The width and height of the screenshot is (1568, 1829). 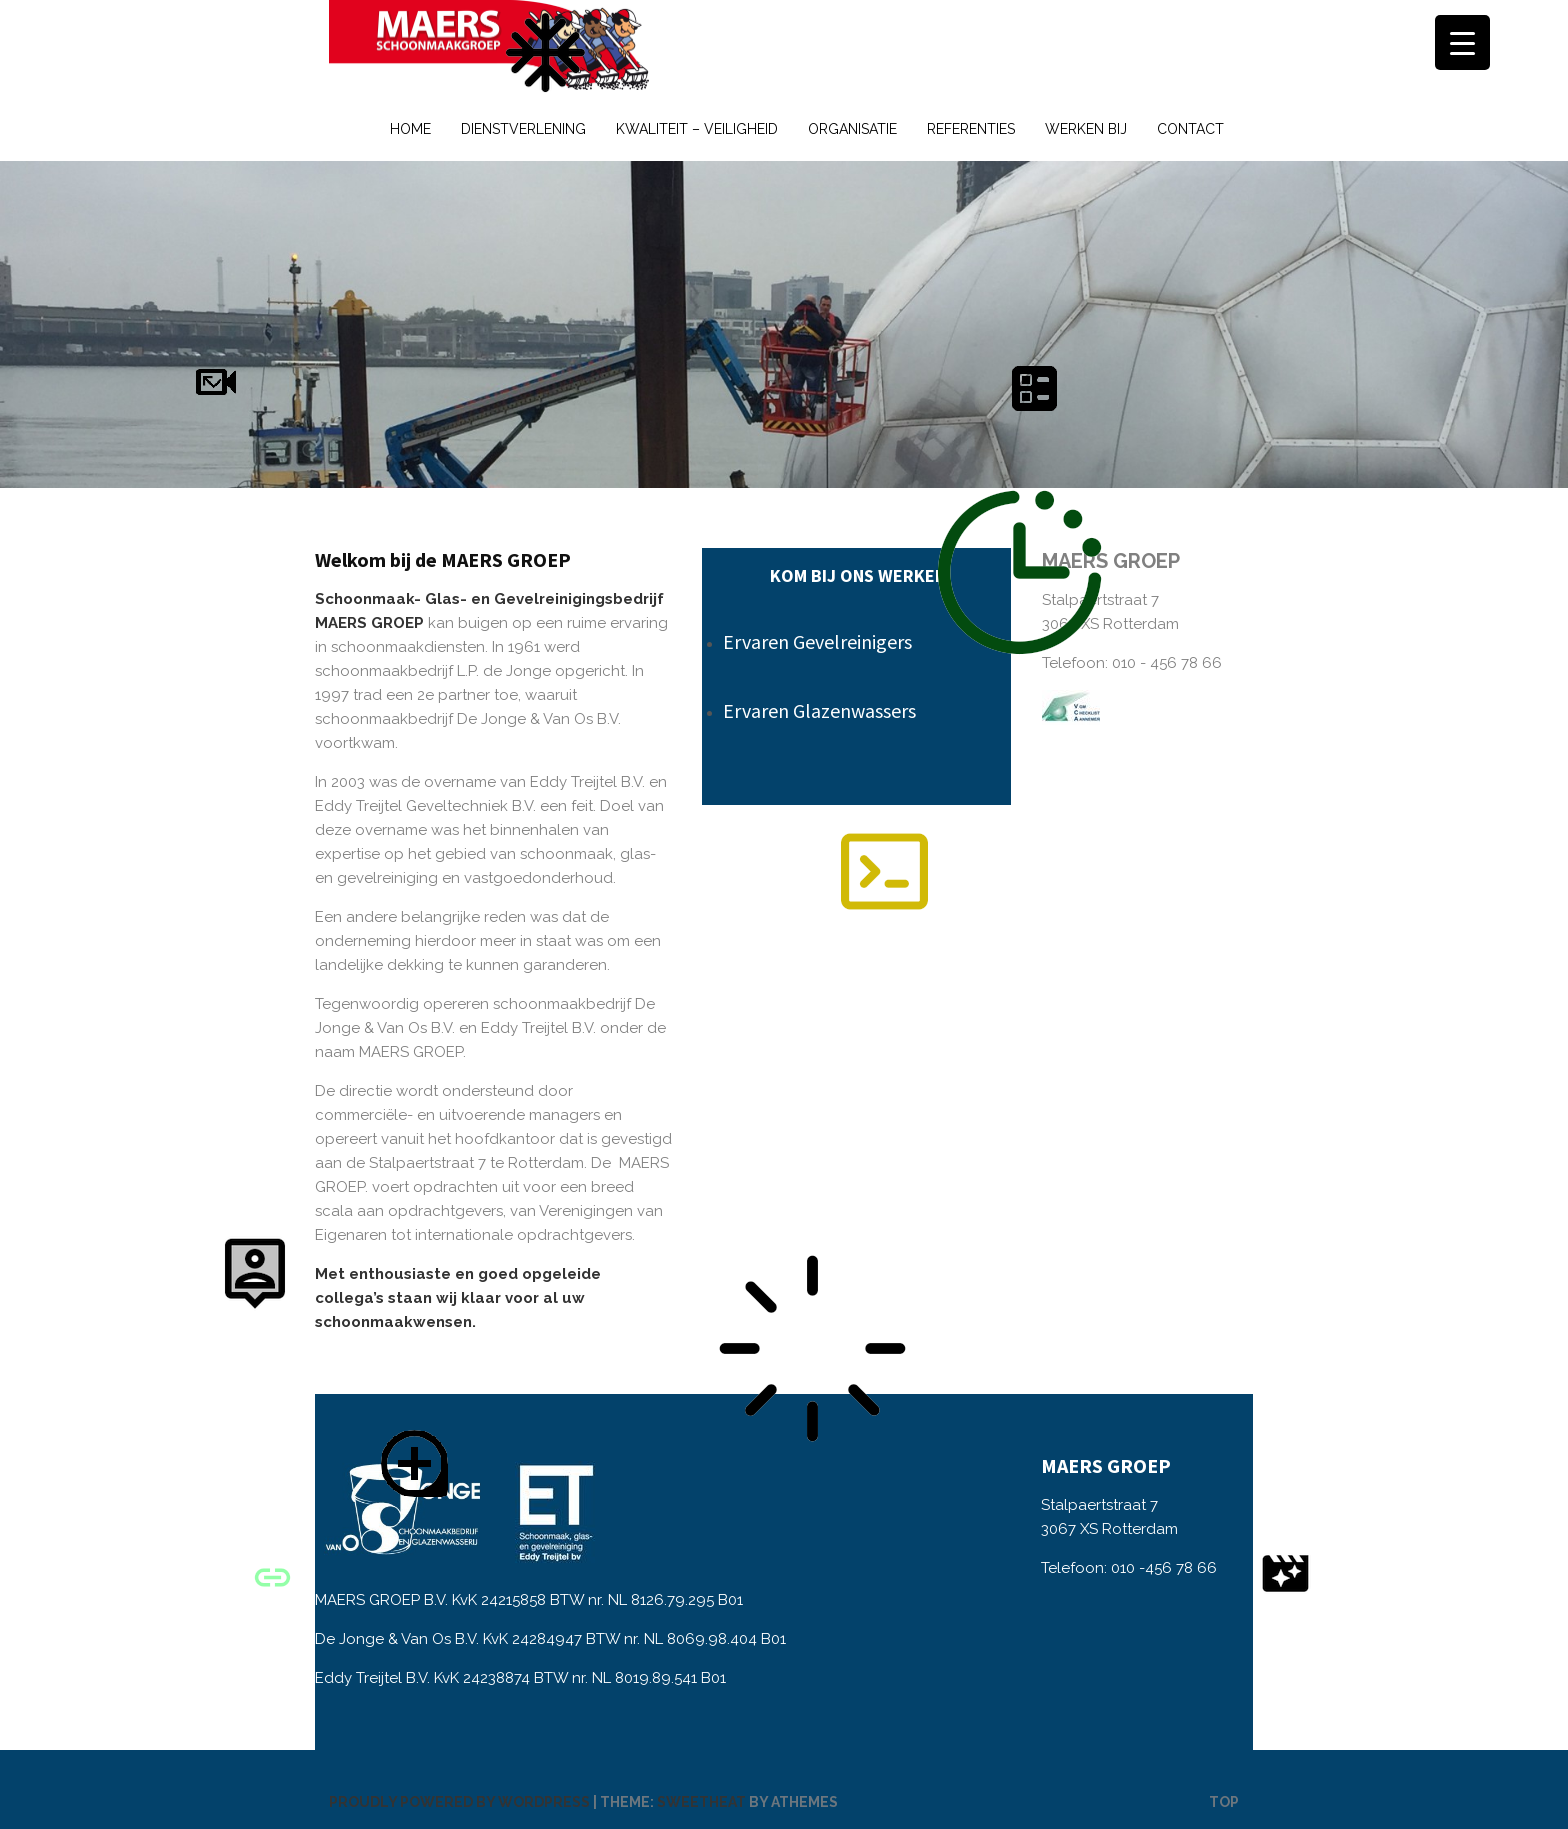 I want to click on indicates content is loading, so click(x=812, y=1348).